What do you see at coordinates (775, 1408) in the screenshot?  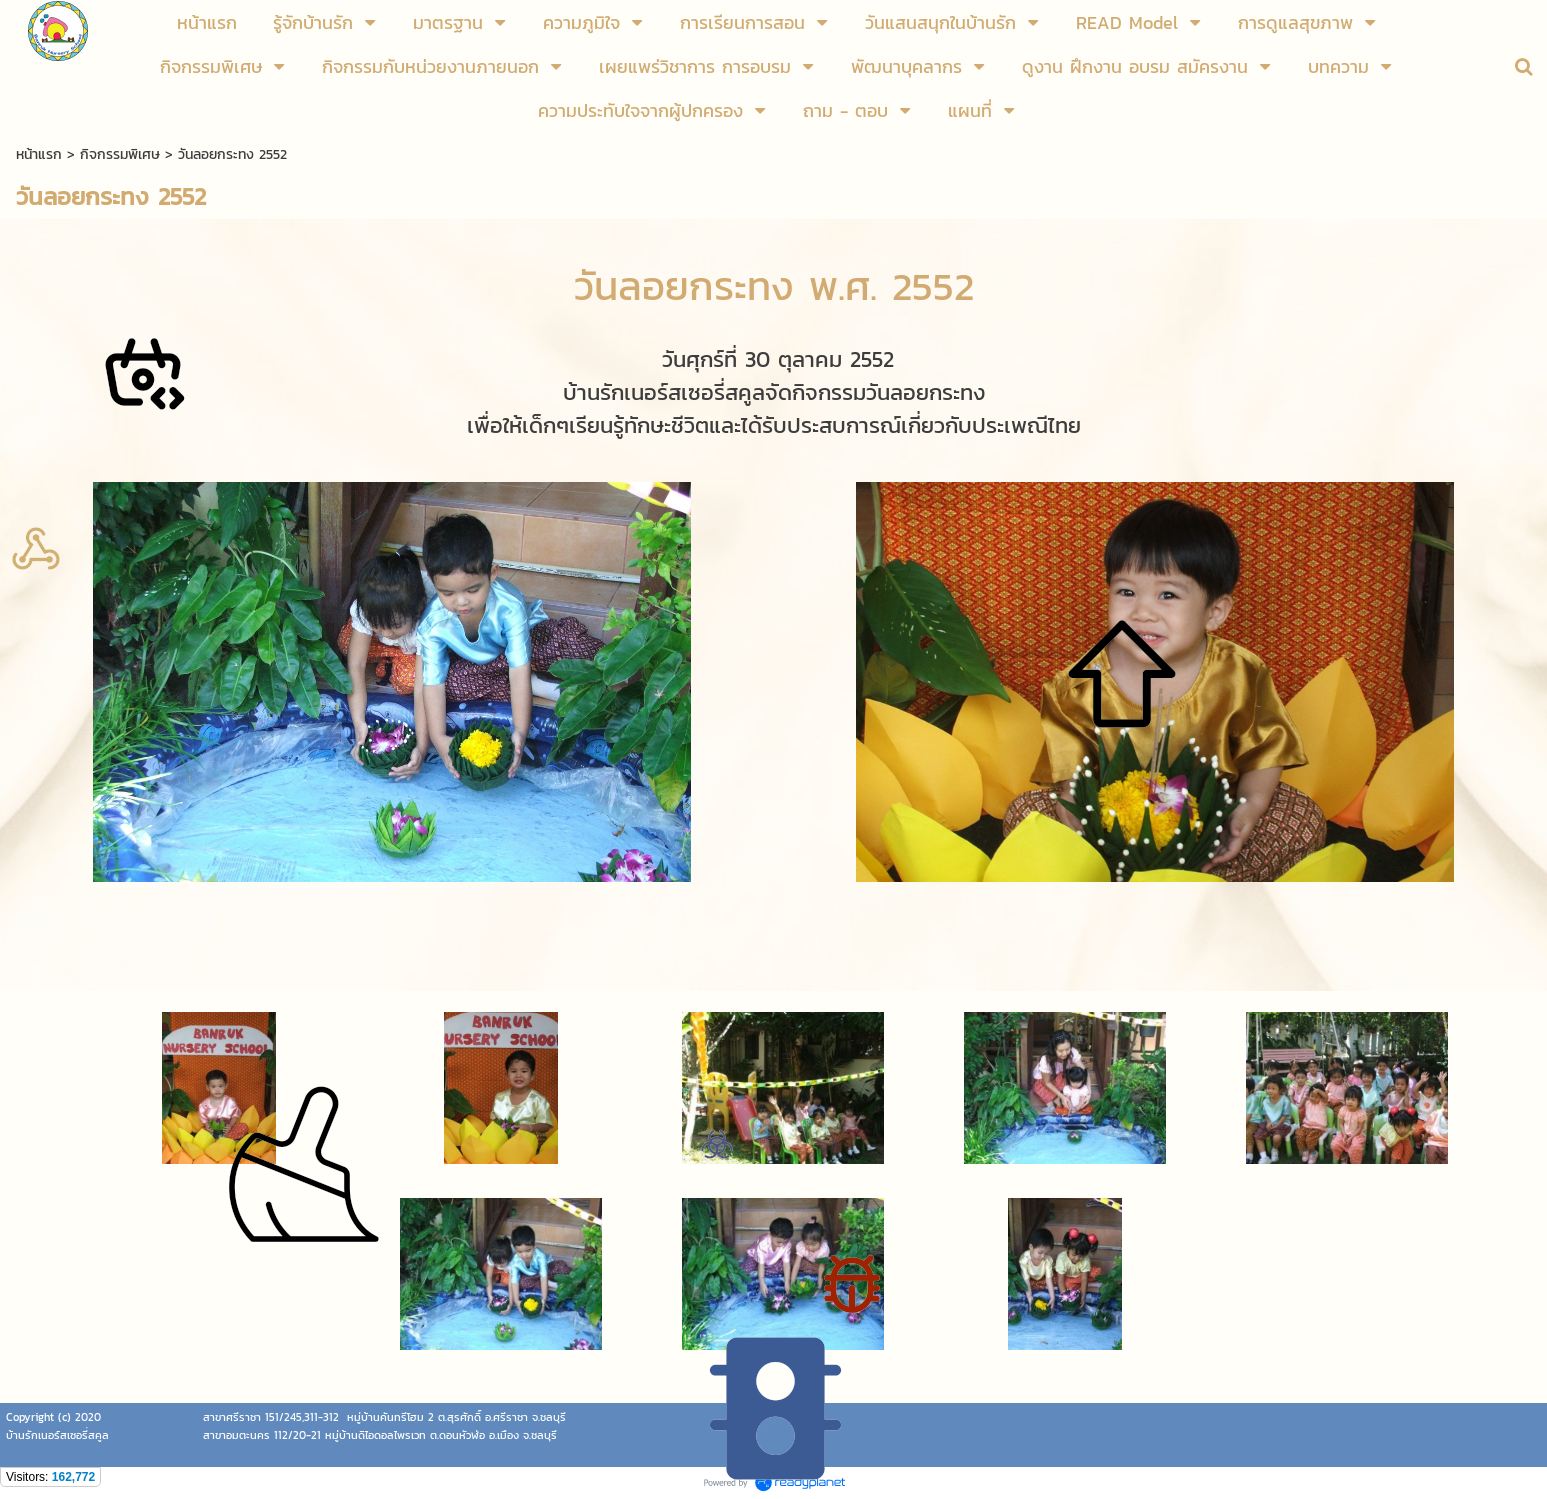 I see `view traffic conditions` at bounding box center [775, 1408].